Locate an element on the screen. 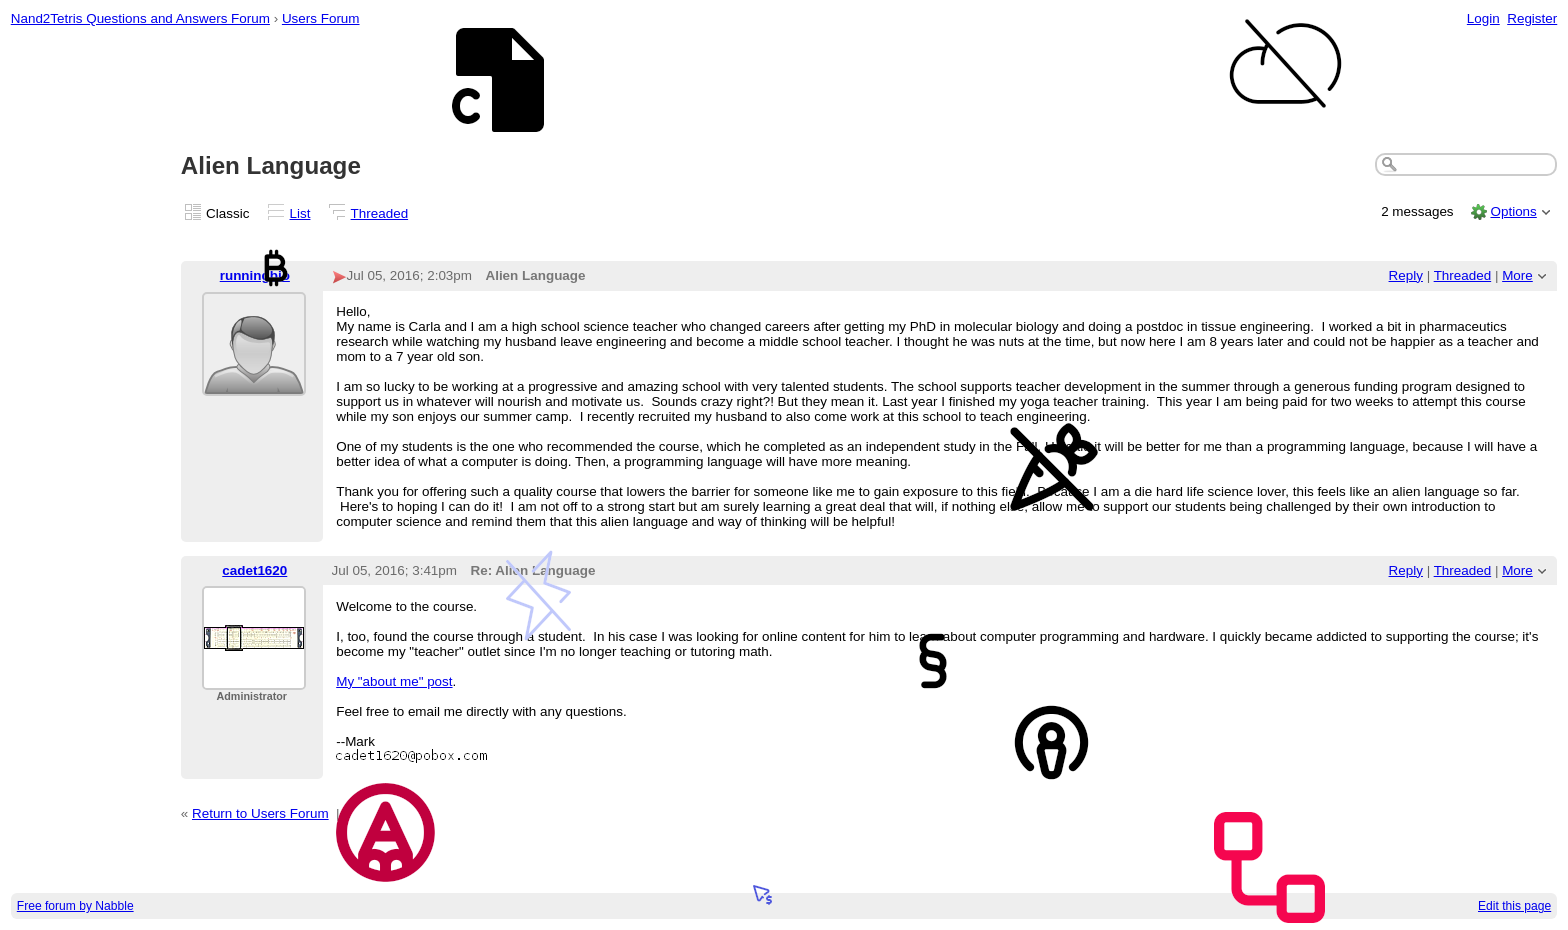 The height and width of the screenshot is (930, 1568). edit or modify content is located at coordinates (385, 832).